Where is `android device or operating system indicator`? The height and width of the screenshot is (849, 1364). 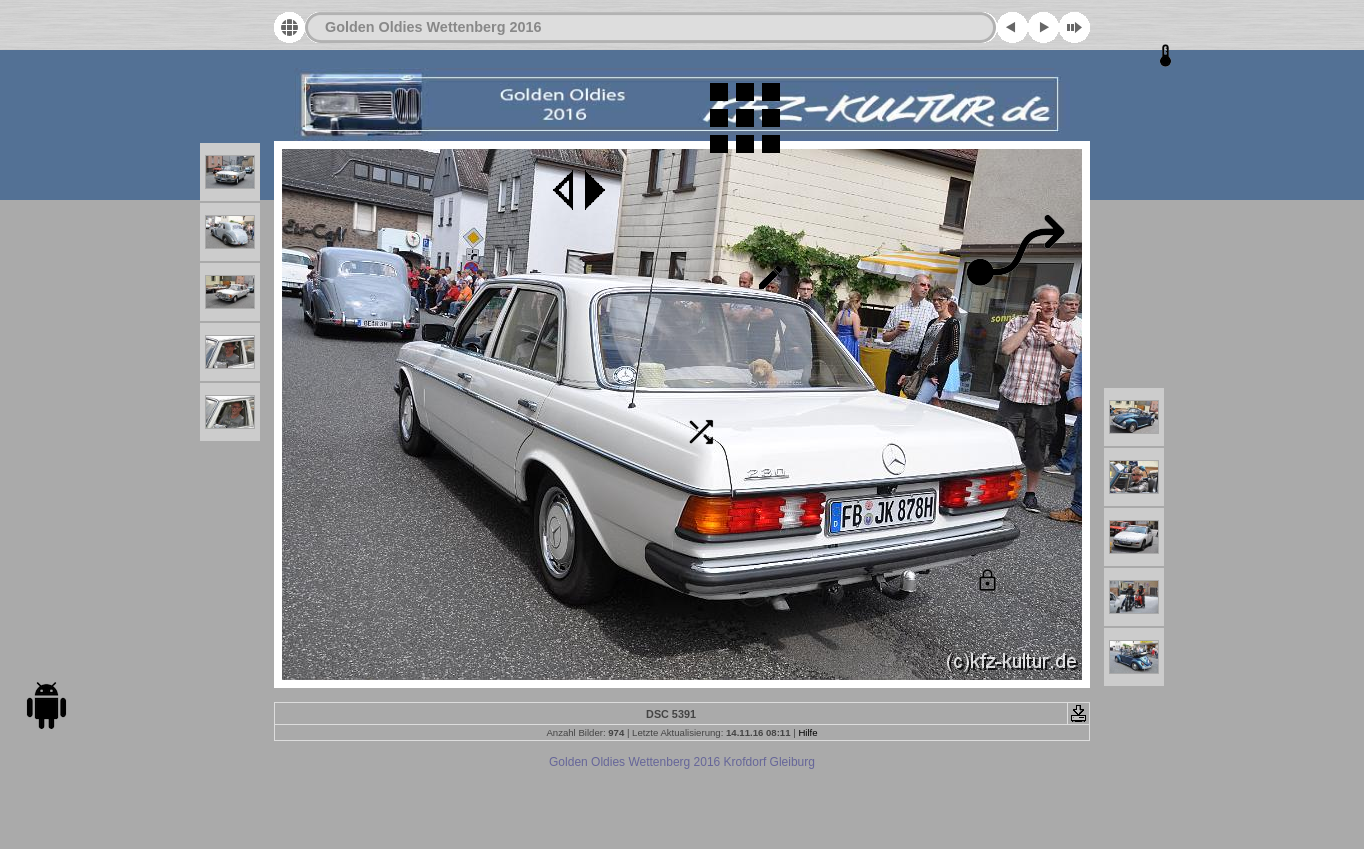
android device or operating system indicator is located at coordinates (46, 705).